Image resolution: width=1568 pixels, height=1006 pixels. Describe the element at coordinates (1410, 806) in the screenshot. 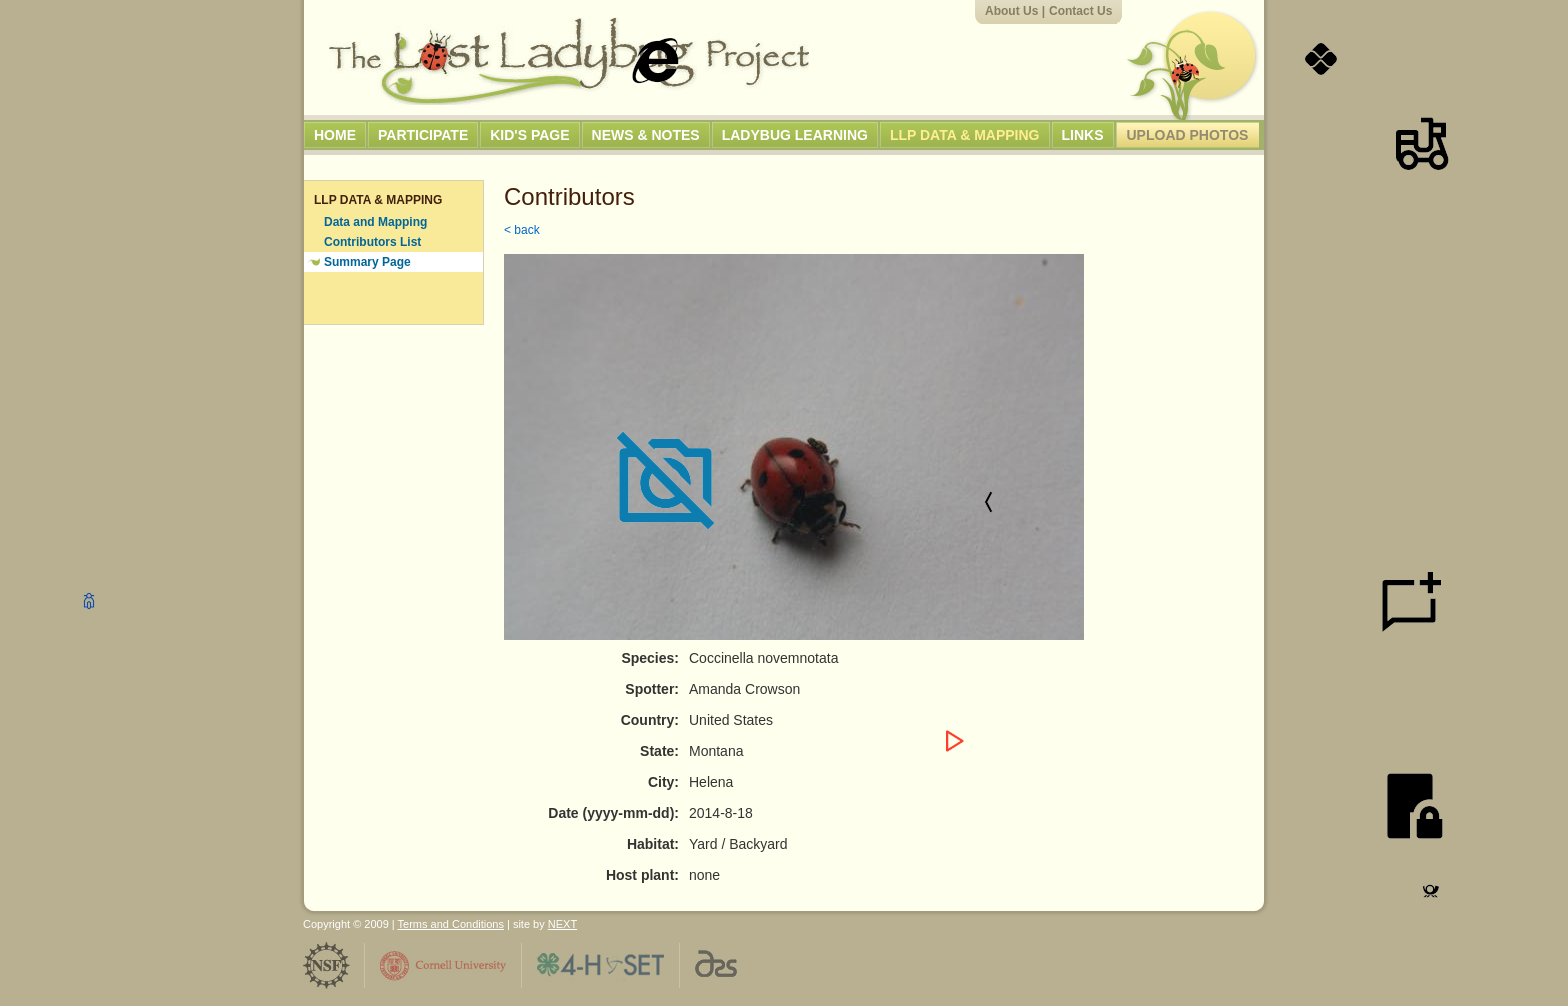

I see `indicates phone is locked or secured` at that location.